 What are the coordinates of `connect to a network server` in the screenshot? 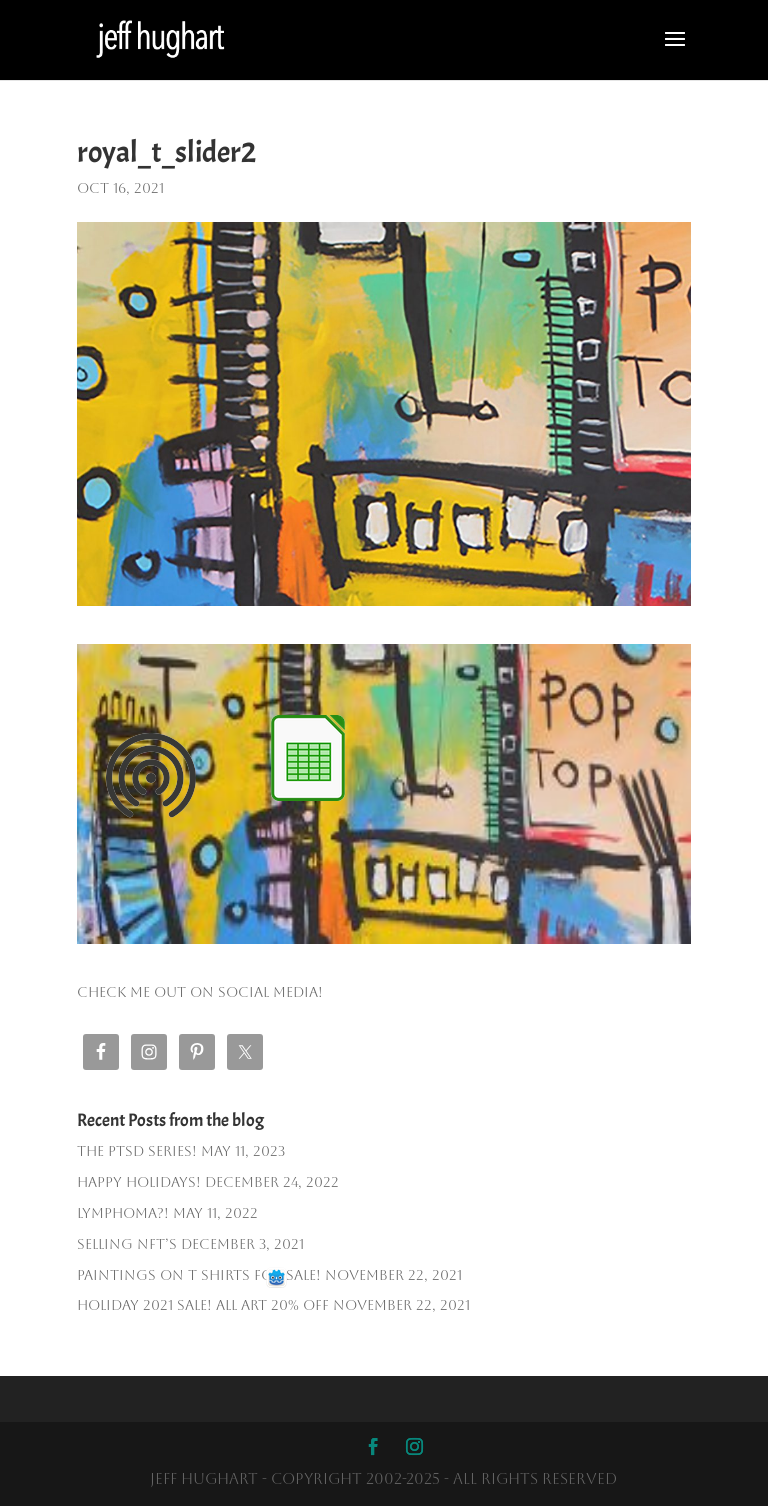 It's located at (151, 778).